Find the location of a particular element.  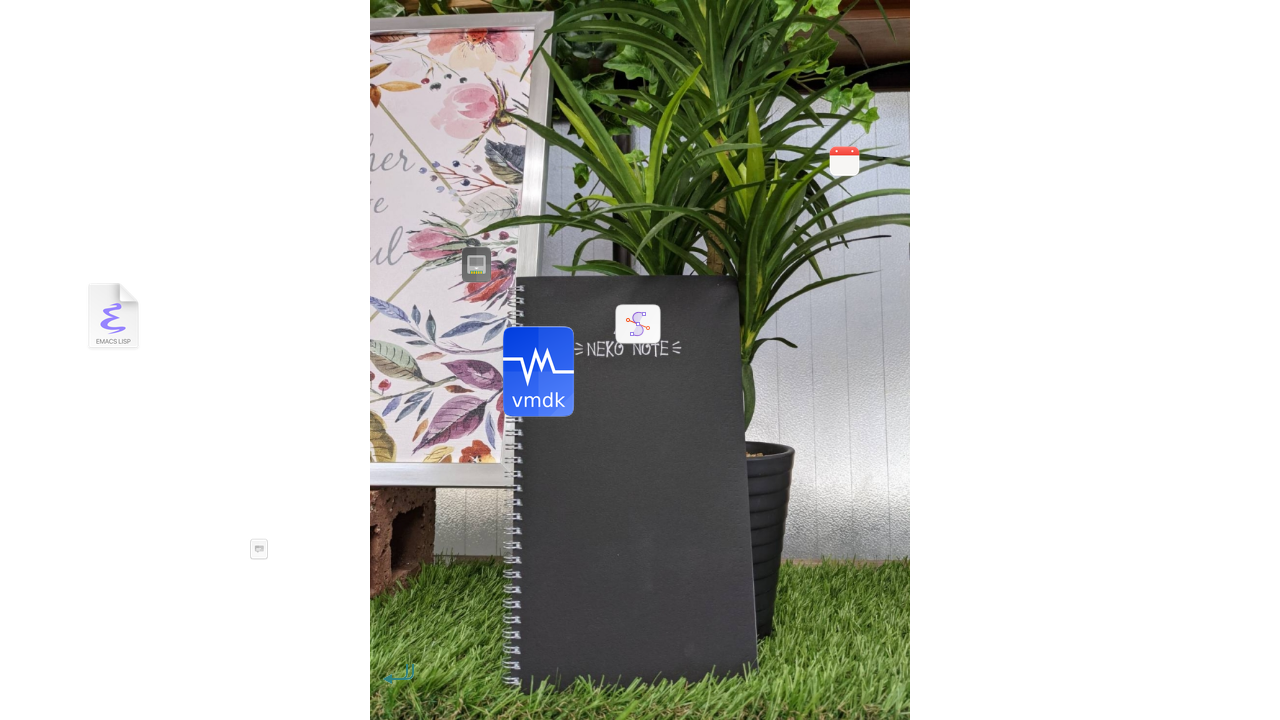

an emacs lisp source code file is located at coordinates (113, 316).